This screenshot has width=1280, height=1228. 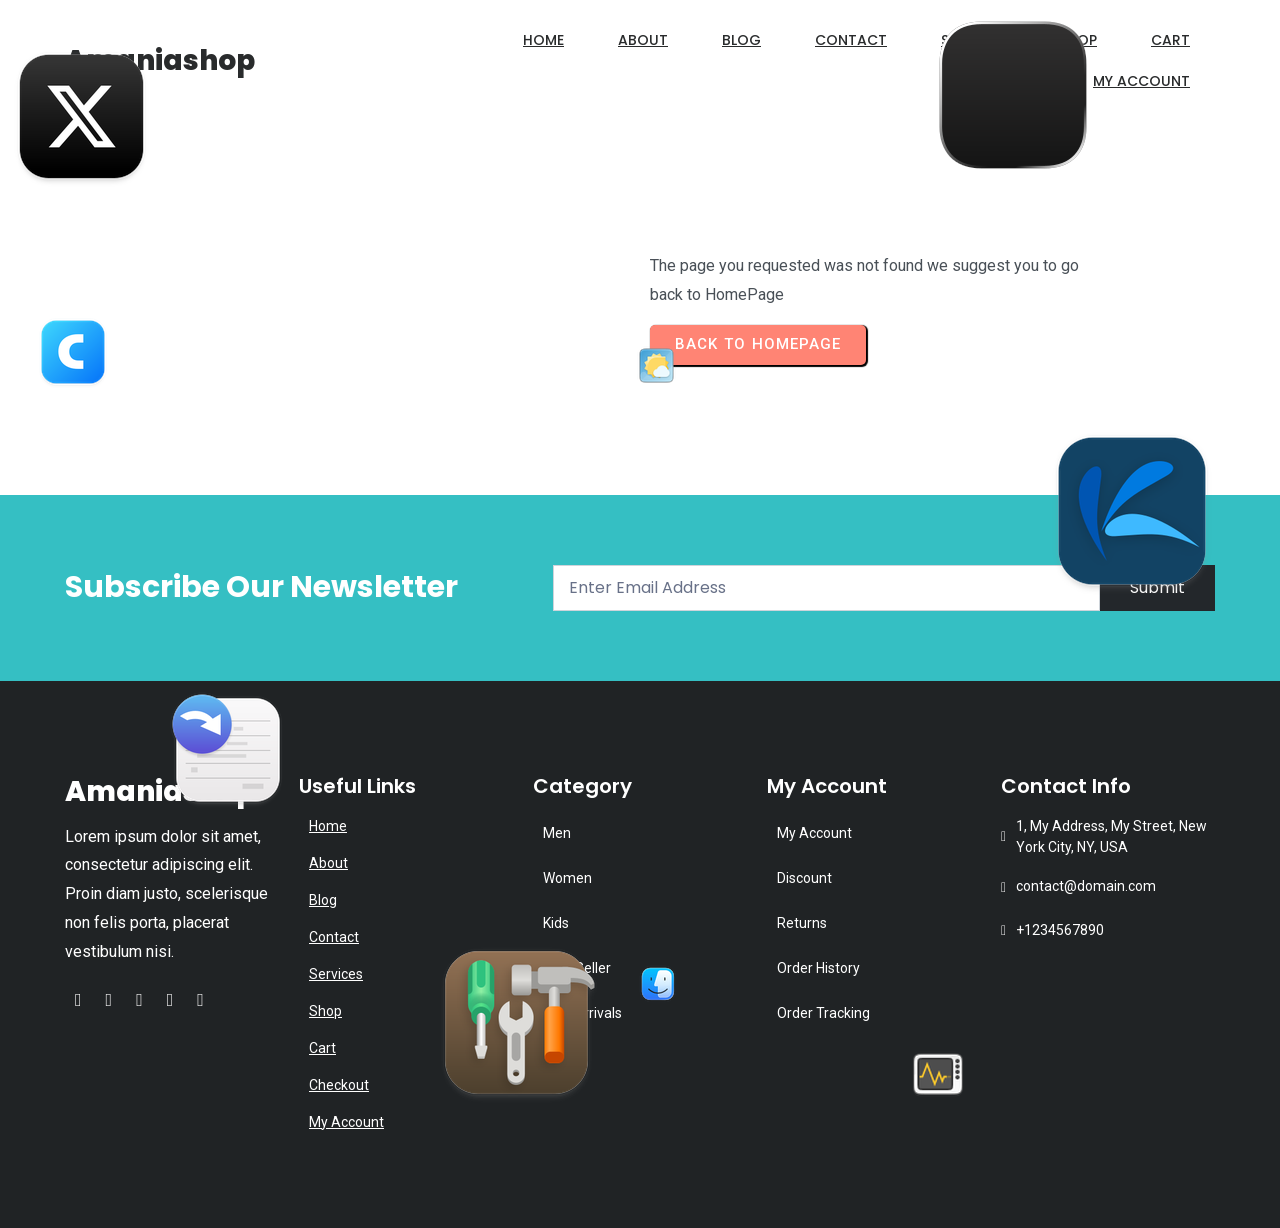 I want to click on open quickchar character picker app, so click(x=228, y=750).